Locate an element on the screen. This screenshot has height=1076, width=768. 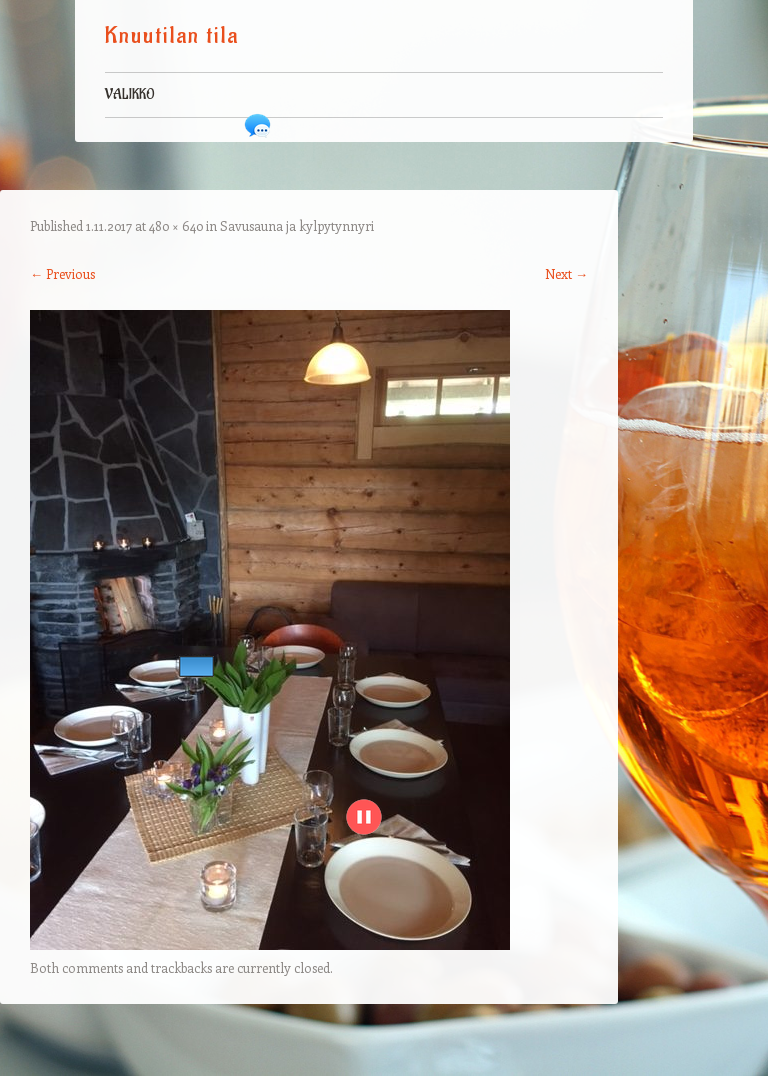
external display or monitor connected is located at coordinates (196, 666).